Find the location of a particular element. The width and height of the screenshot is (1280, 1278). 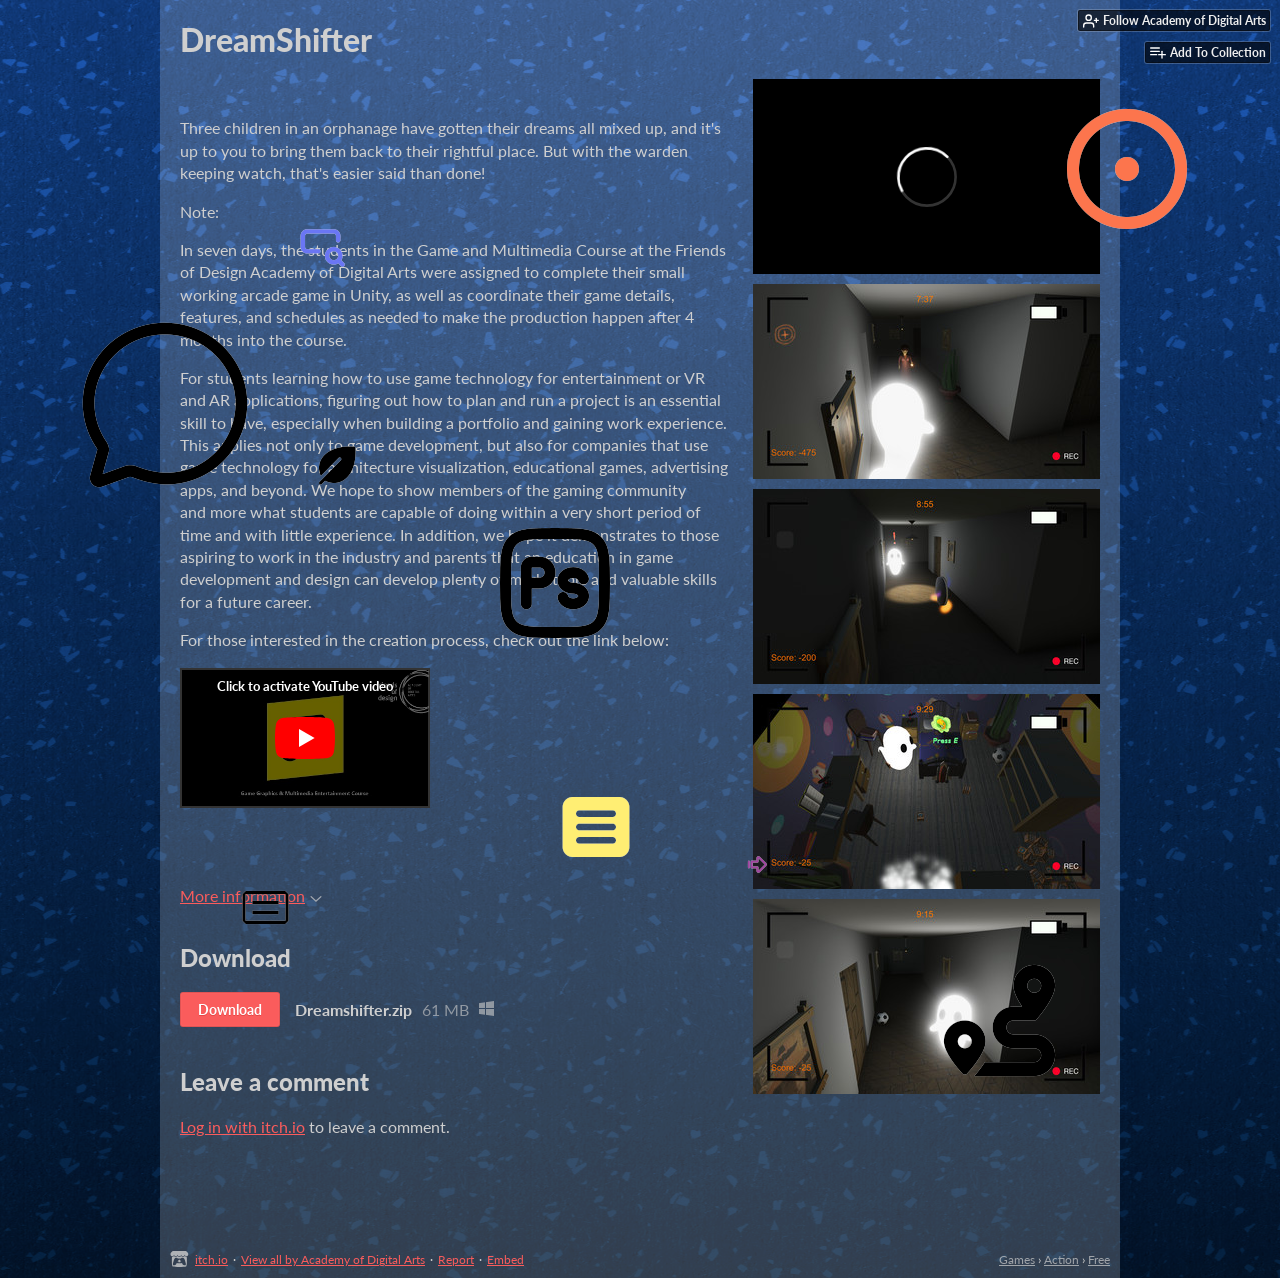

indicates eco-friendly or sustainable option is located at coordinates (336, 465).